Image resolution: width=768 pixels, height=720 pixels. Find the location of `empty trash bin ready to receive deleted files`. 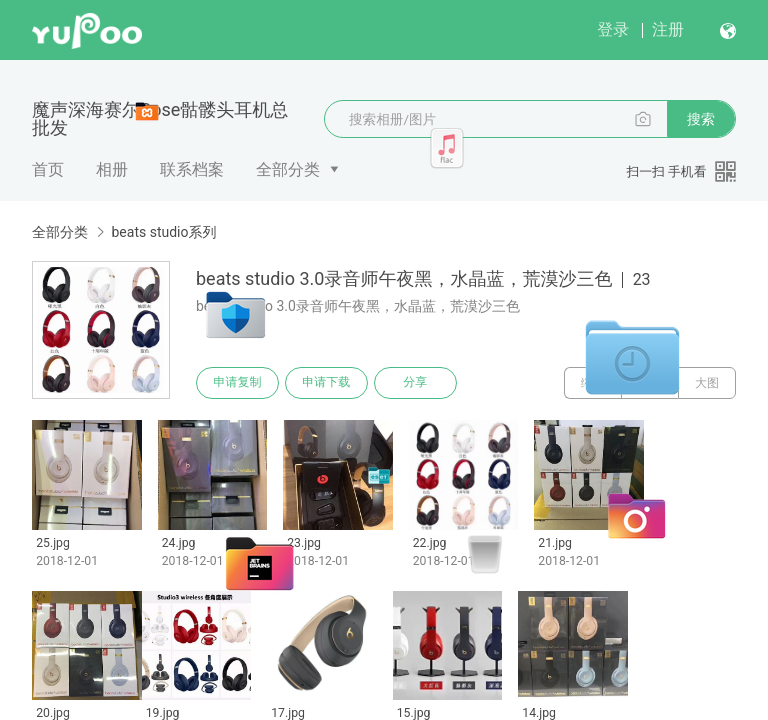

empty trash bin ready to receive deleted files is located at coordinates (485, 554).